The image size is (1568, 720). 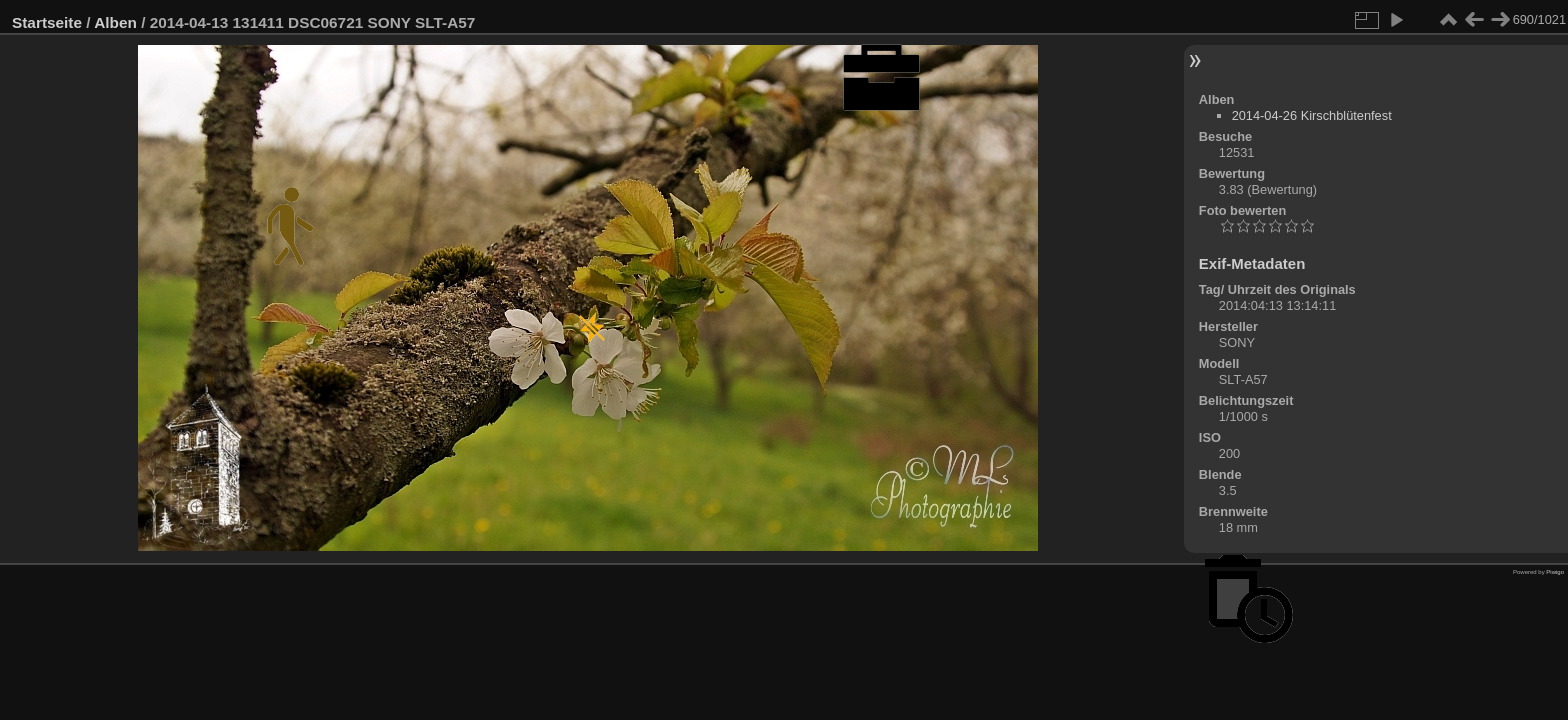 I want to click on disable camera flash, so click(x=592, y=328).